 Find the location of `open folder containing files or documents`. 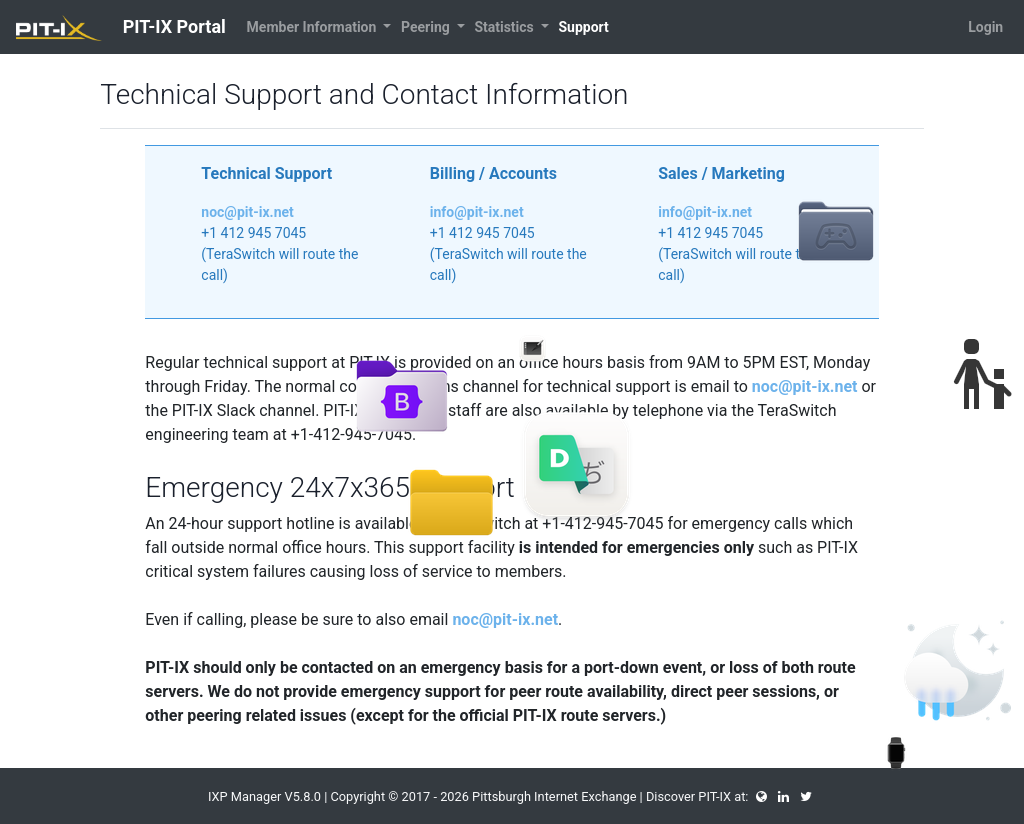

open folder containing files or documents is located at coordinates (451, 502).